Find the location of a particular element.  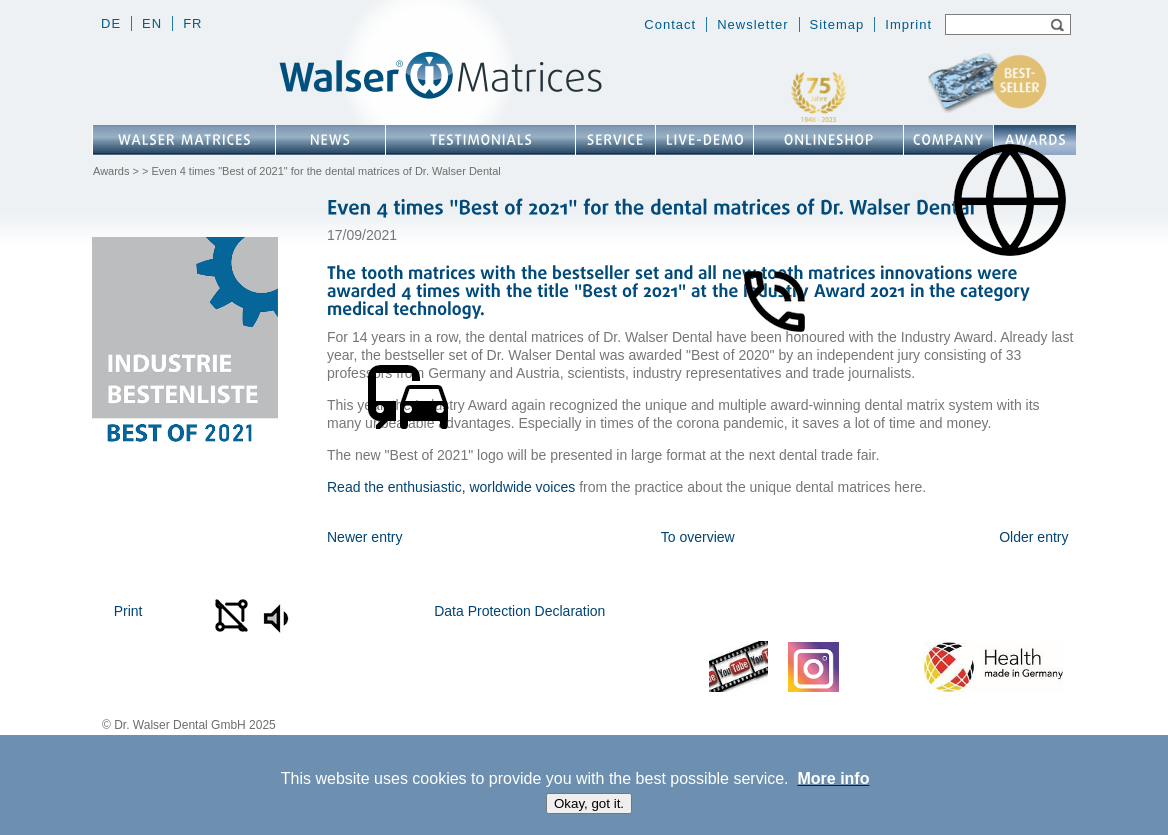

decrease audio volume is located at coordinates (276, 618).